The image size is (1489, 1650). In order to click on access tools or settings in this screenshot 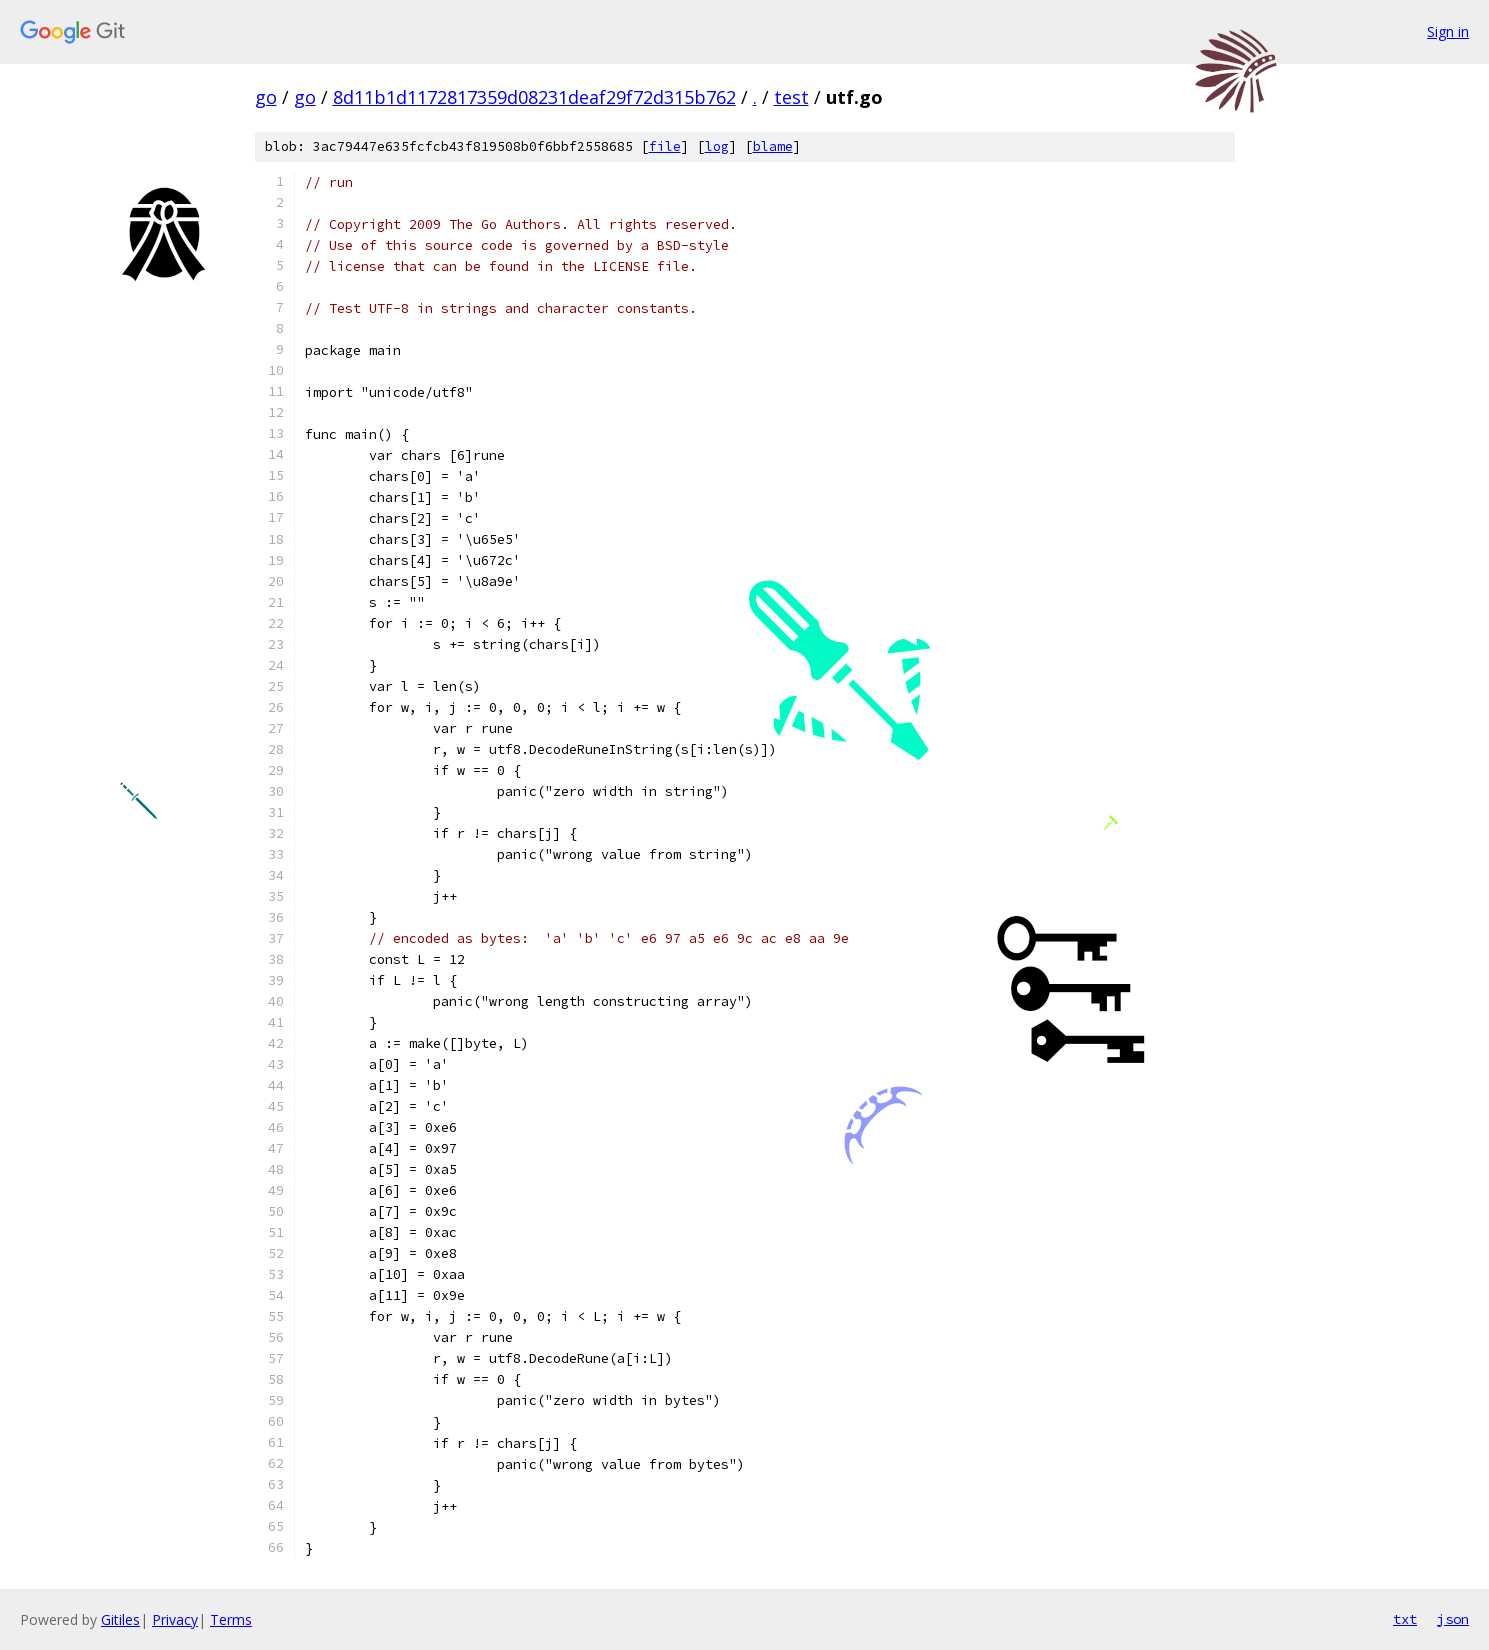, I will do `click(840, 671)`.